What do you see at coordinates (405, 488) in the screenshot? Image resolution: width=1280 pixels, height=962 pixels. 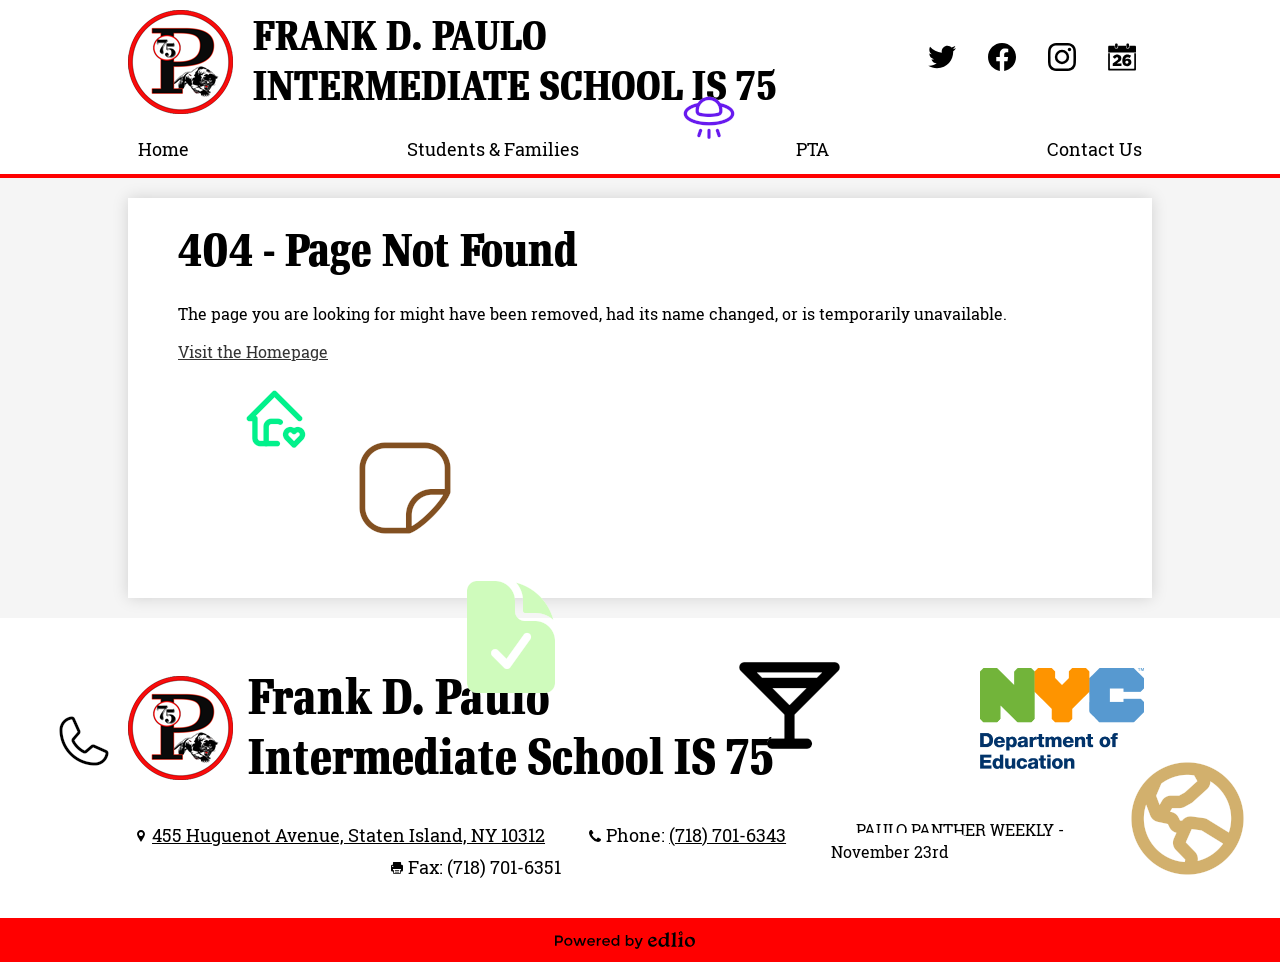 I see `add a sticker to your message` at bounding box center [405, 488].